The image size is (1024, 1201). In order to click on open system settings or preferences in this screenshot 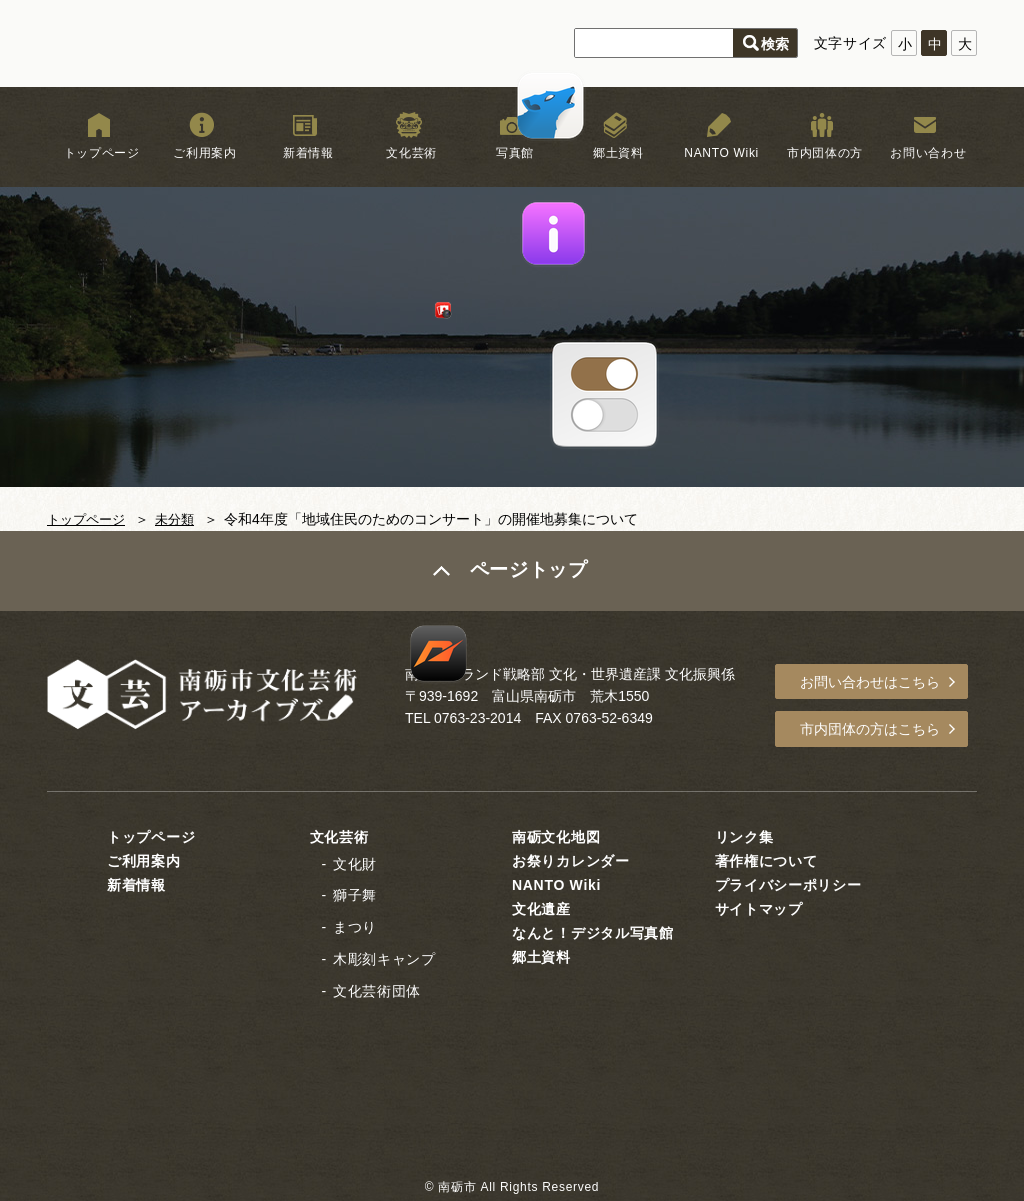, I will do `click(604, 394)`.